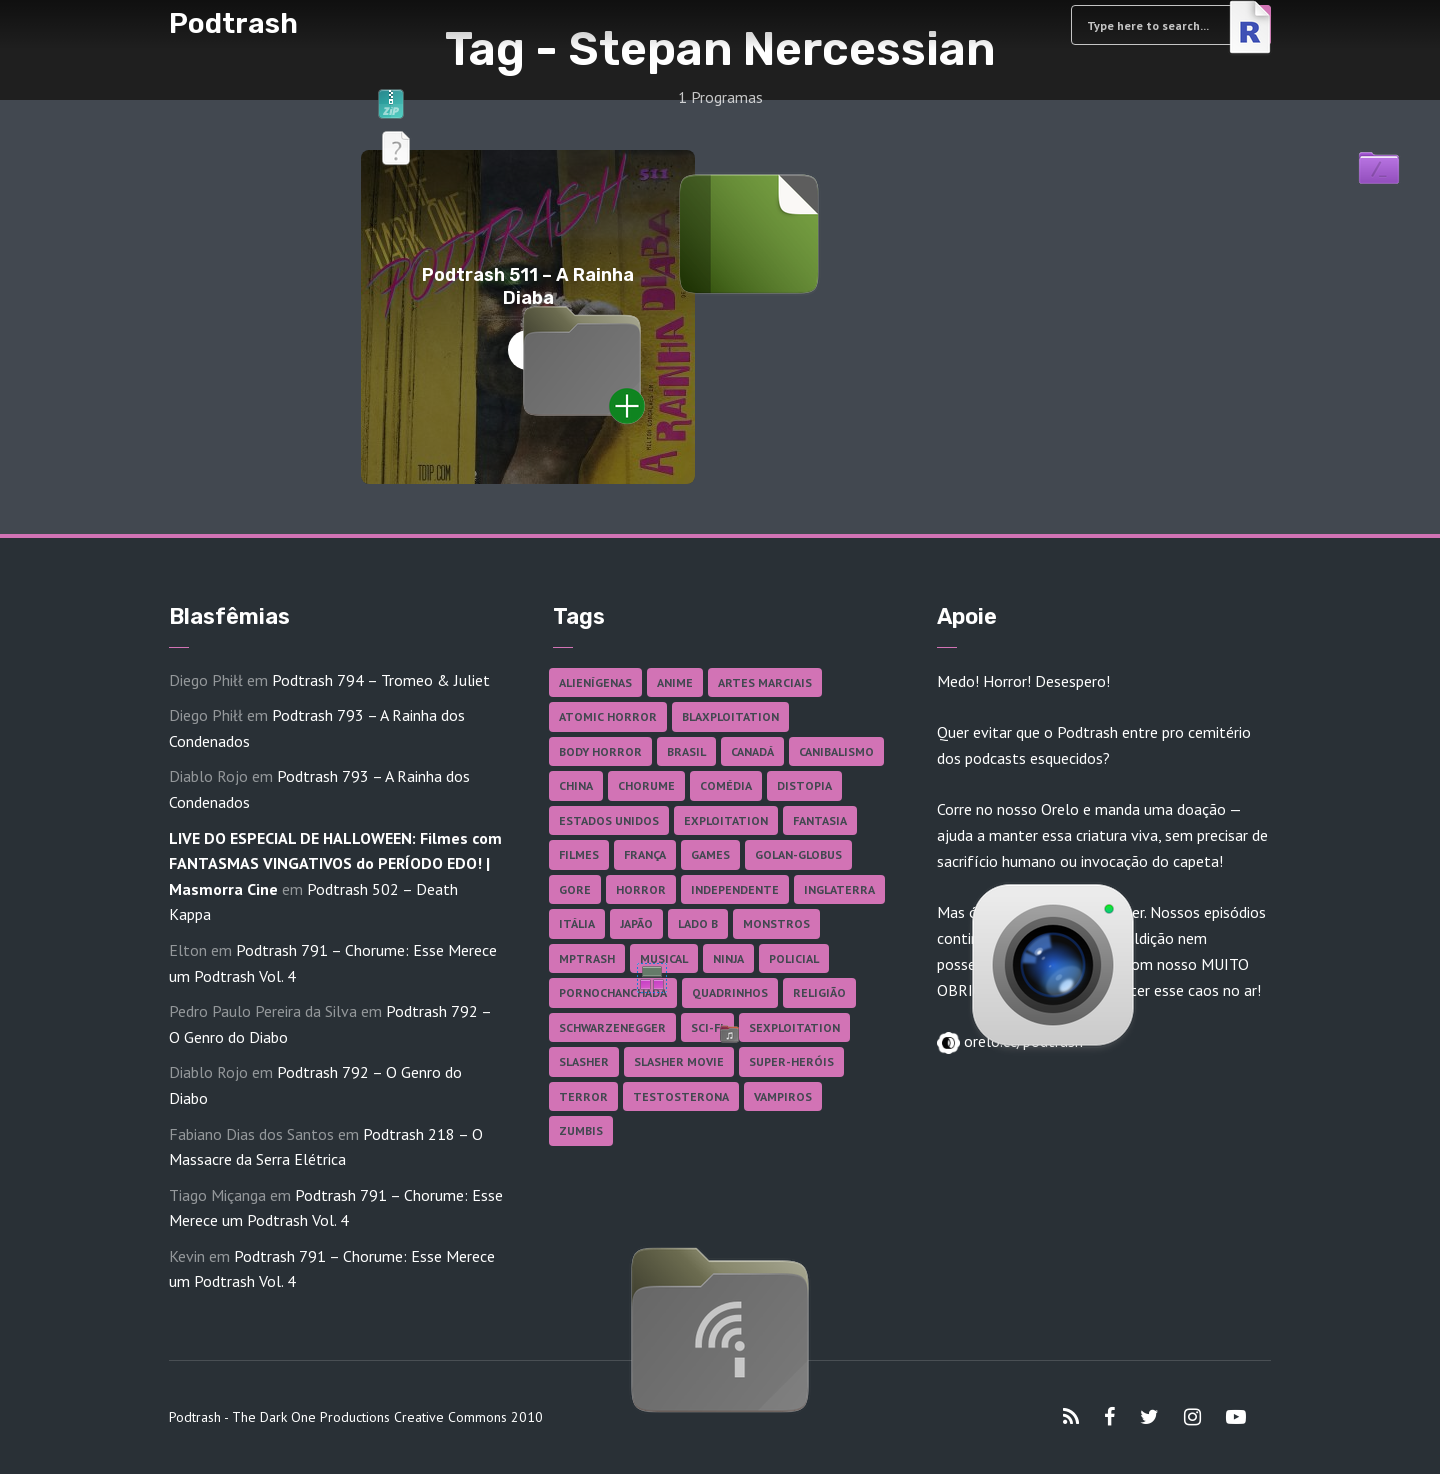 The width and height of the screenshot is (1440, 1474). Describe the element at coordinates (396, 148) in the screenshot. I see `unrecognized file type` at that location.